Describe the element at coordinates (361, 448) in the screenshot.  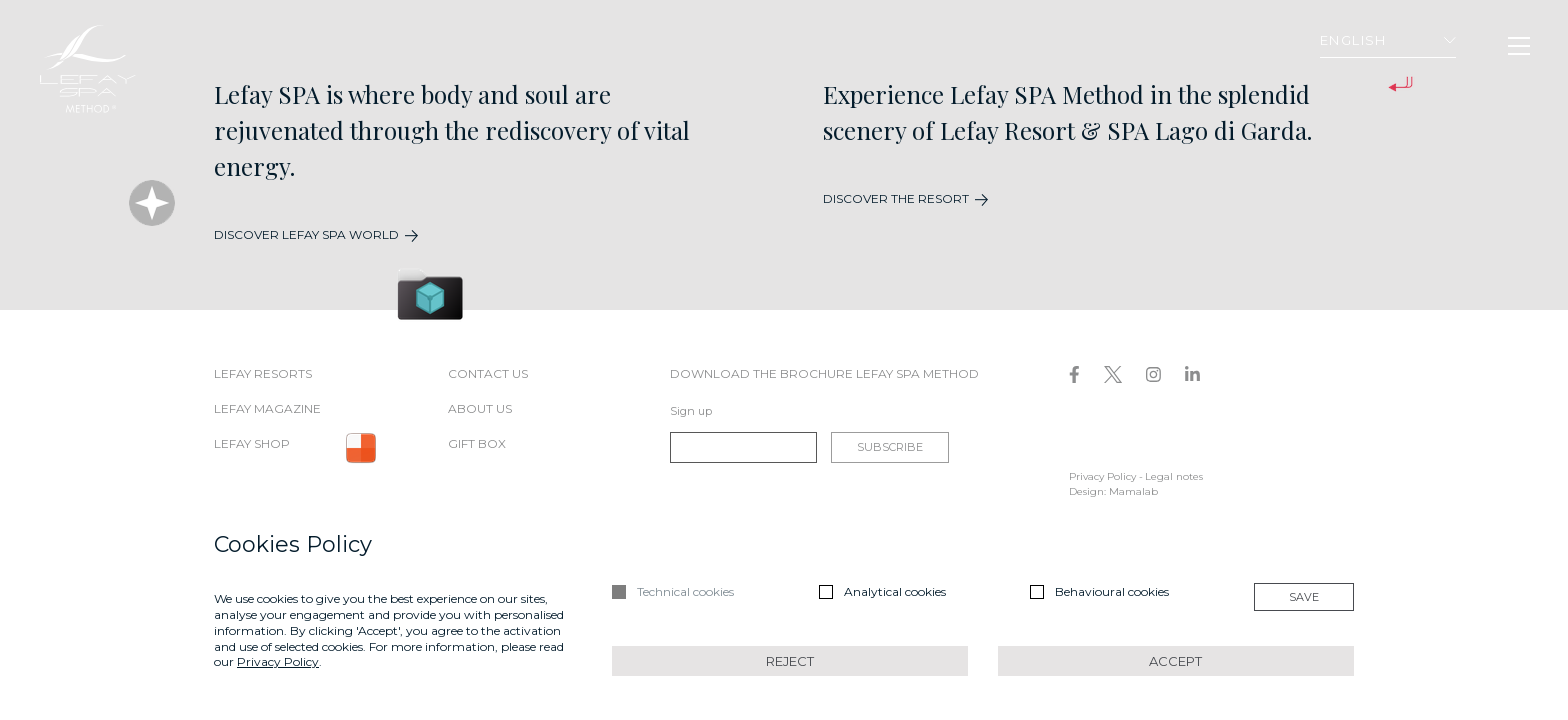
I see `switch to the top-left workspace` at that location.